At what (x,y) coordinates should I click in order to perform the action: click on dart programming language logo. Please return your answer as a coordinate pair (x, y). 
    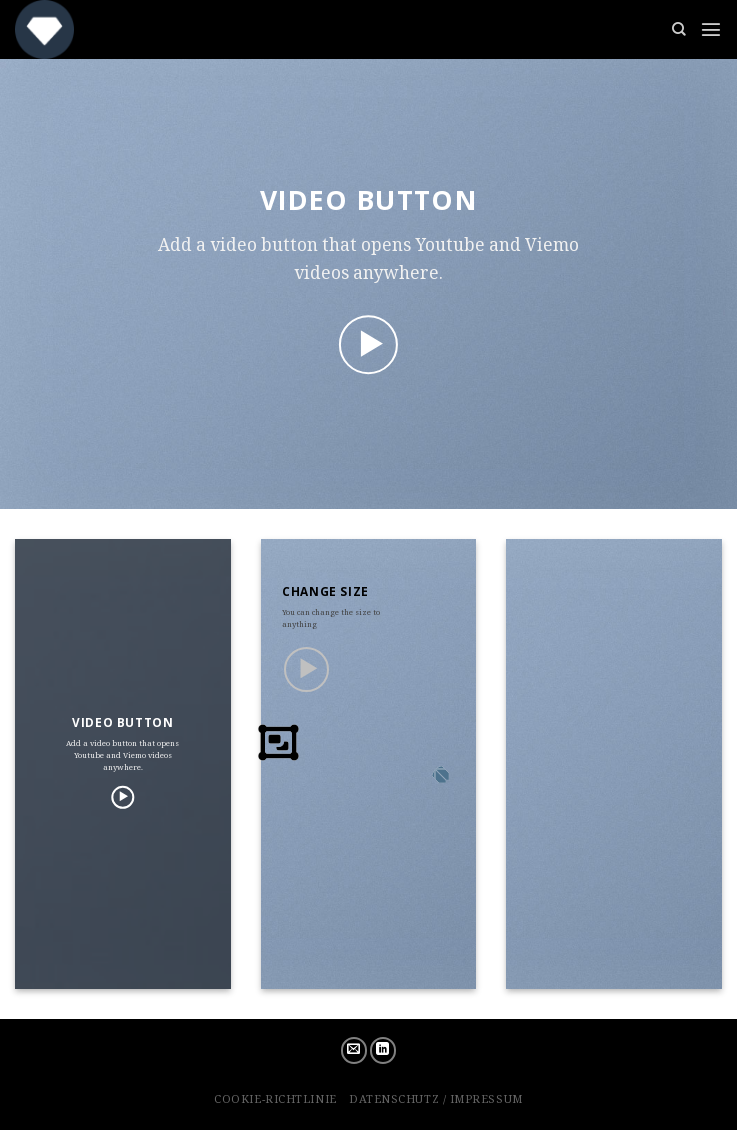
    Looking at the image, I should click on (440, 774).